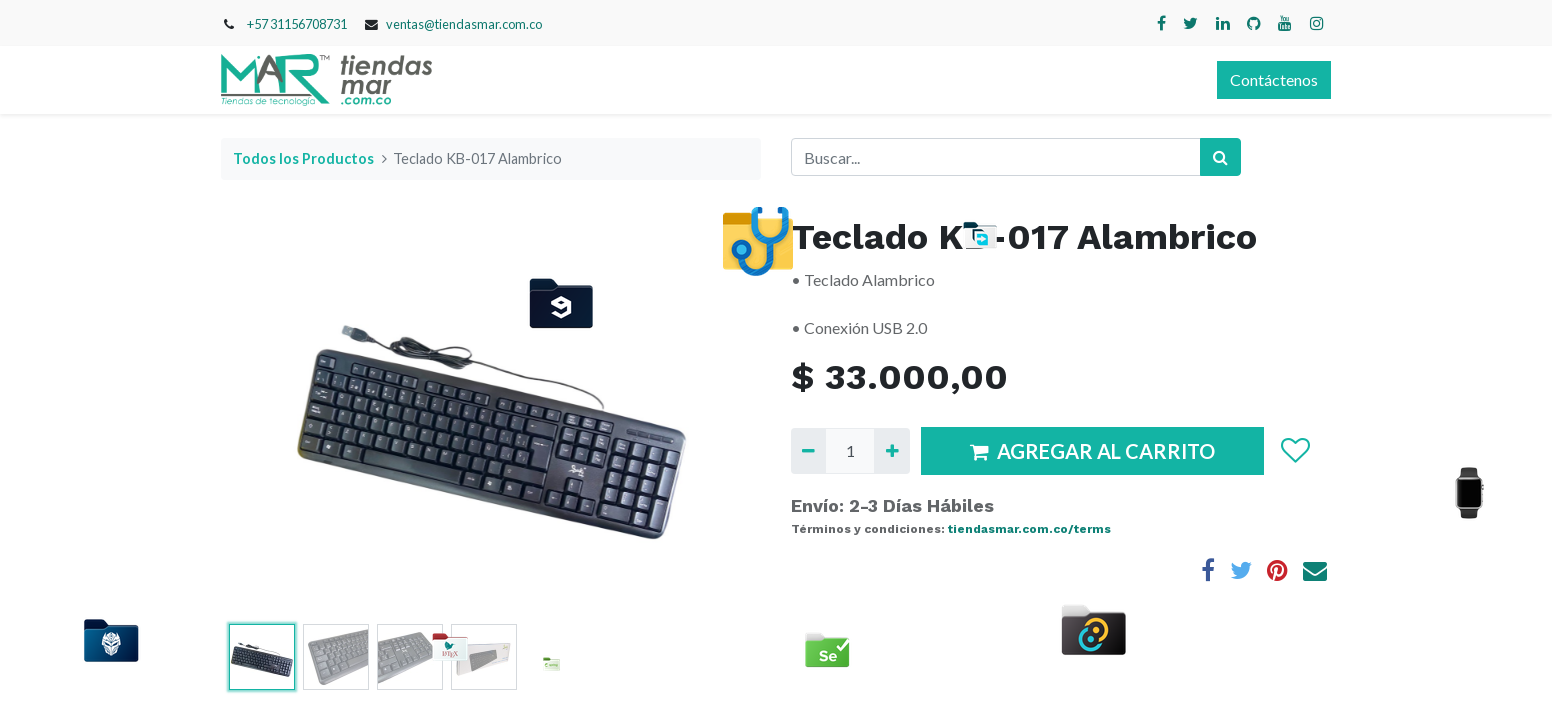 This screenshot has width=1552, height=720. Describe the element at coordinates (980, 236) in the screenshot. I see `open free download manager downloads folder` at that location.